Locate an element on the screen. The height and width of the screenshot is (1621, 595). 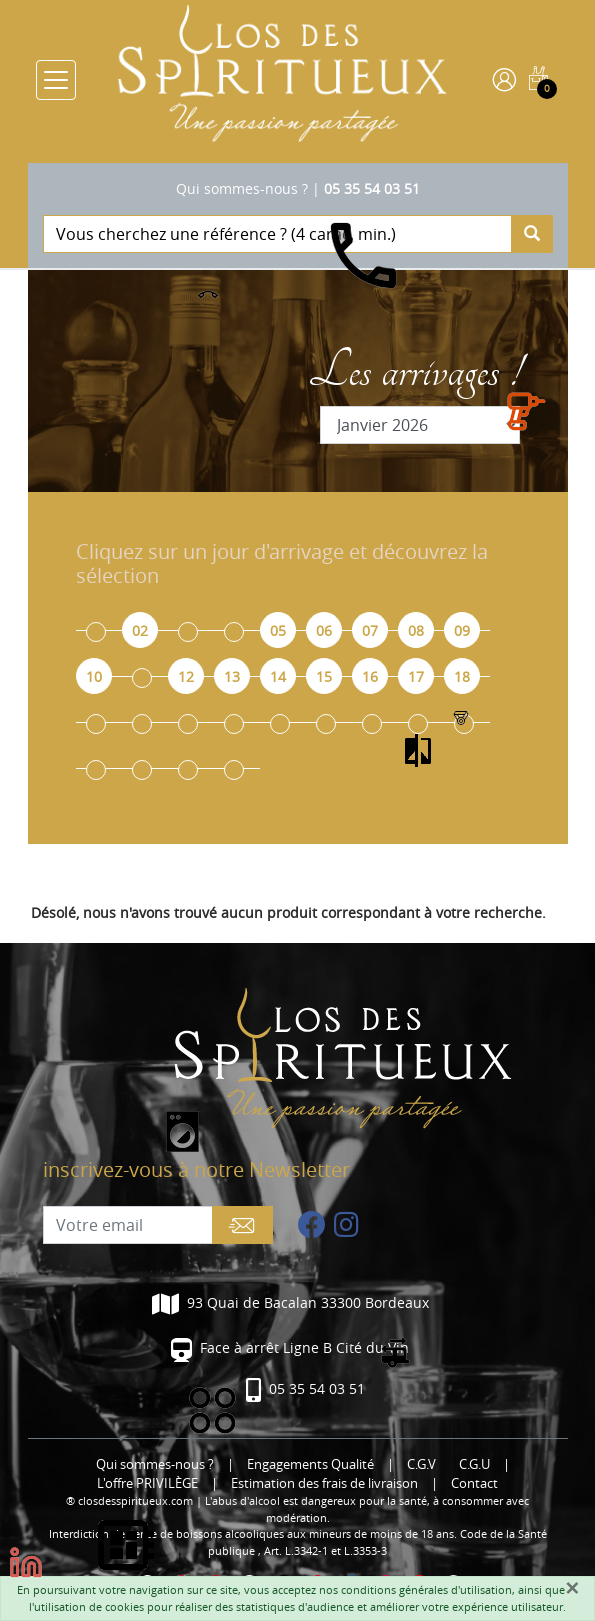
access power tools or hardware category is located at coordinates (526, 411).